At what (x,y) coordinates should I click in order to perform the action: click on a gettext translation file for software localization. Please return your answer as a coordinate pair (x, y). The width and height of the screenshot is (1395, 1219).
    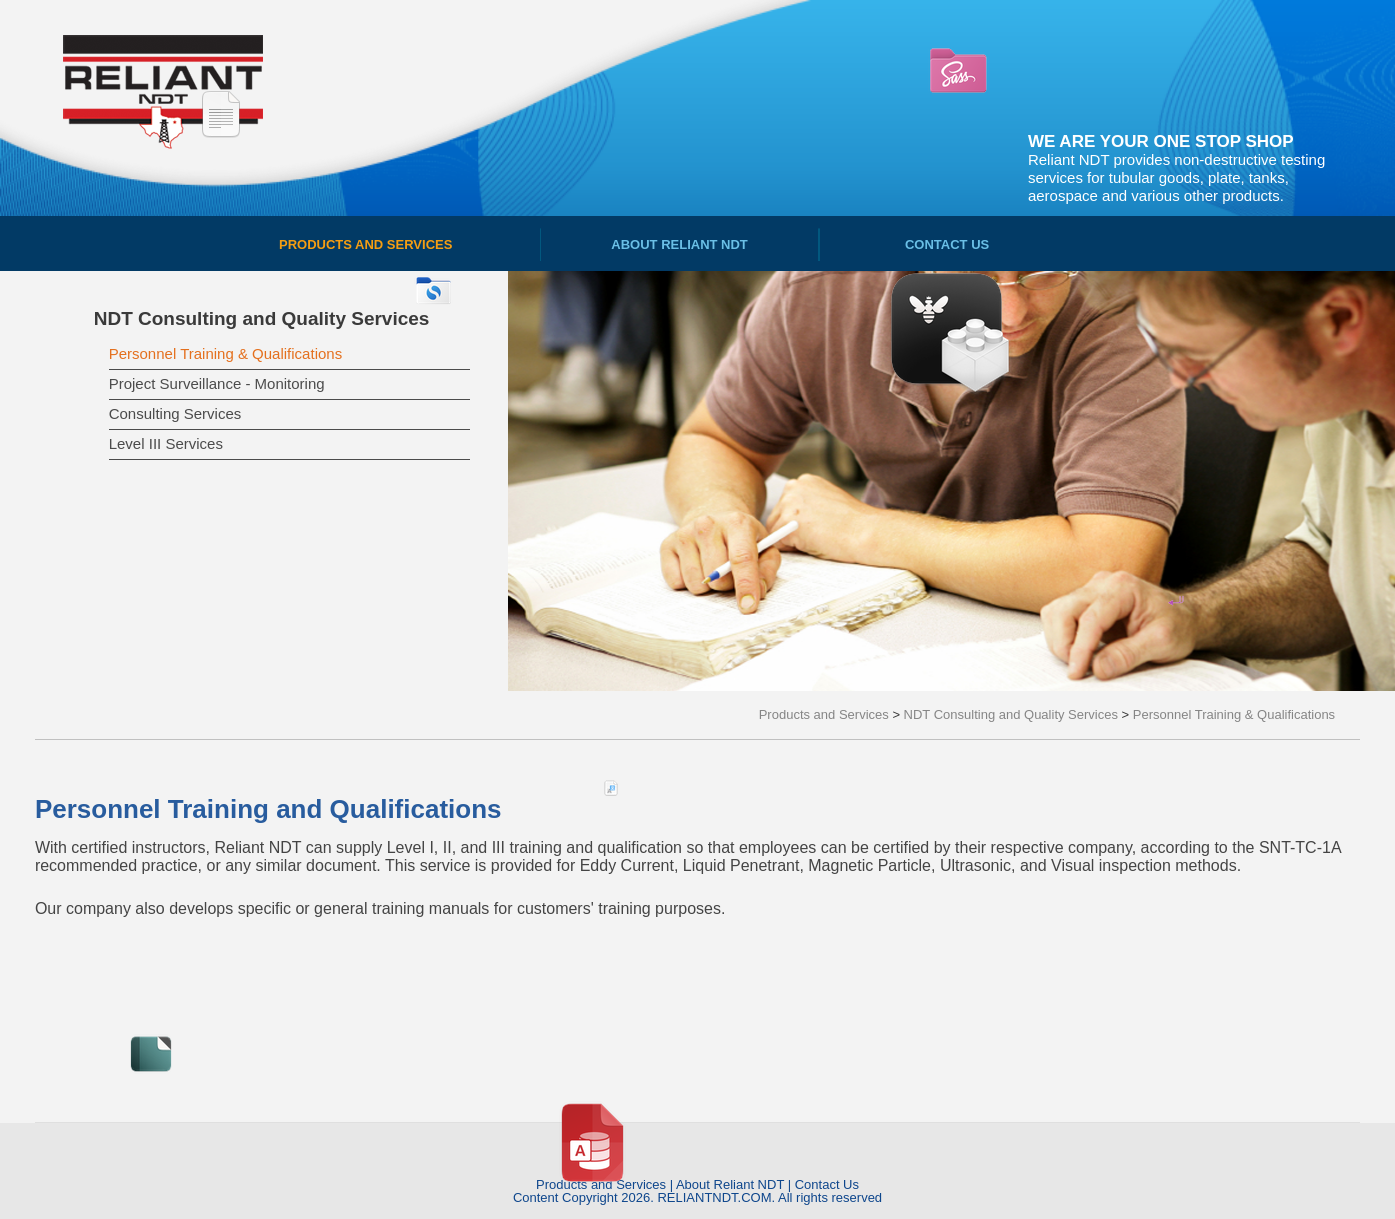
    Looking at the image, I should click on (611, 788).